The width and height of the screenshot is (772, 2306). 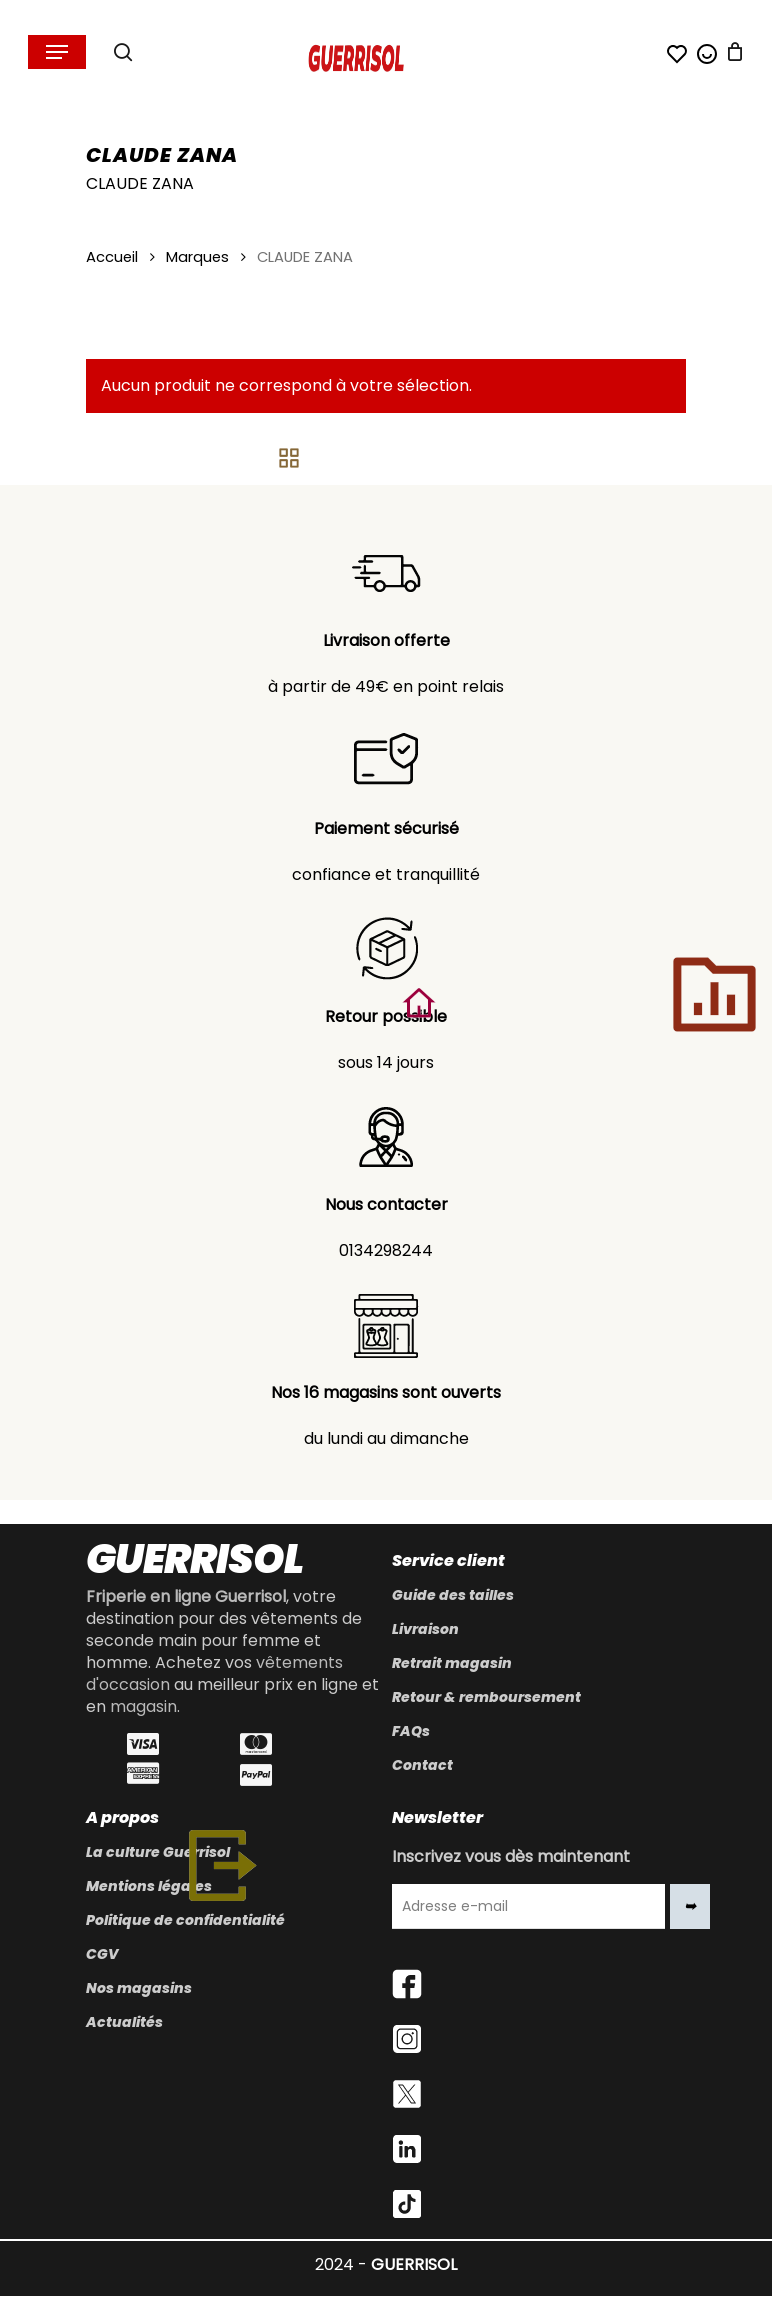 What do you see at coordinates (217, 1865) in the screenshot?
I see `log out of your account` at bounding box center [217, 1865].